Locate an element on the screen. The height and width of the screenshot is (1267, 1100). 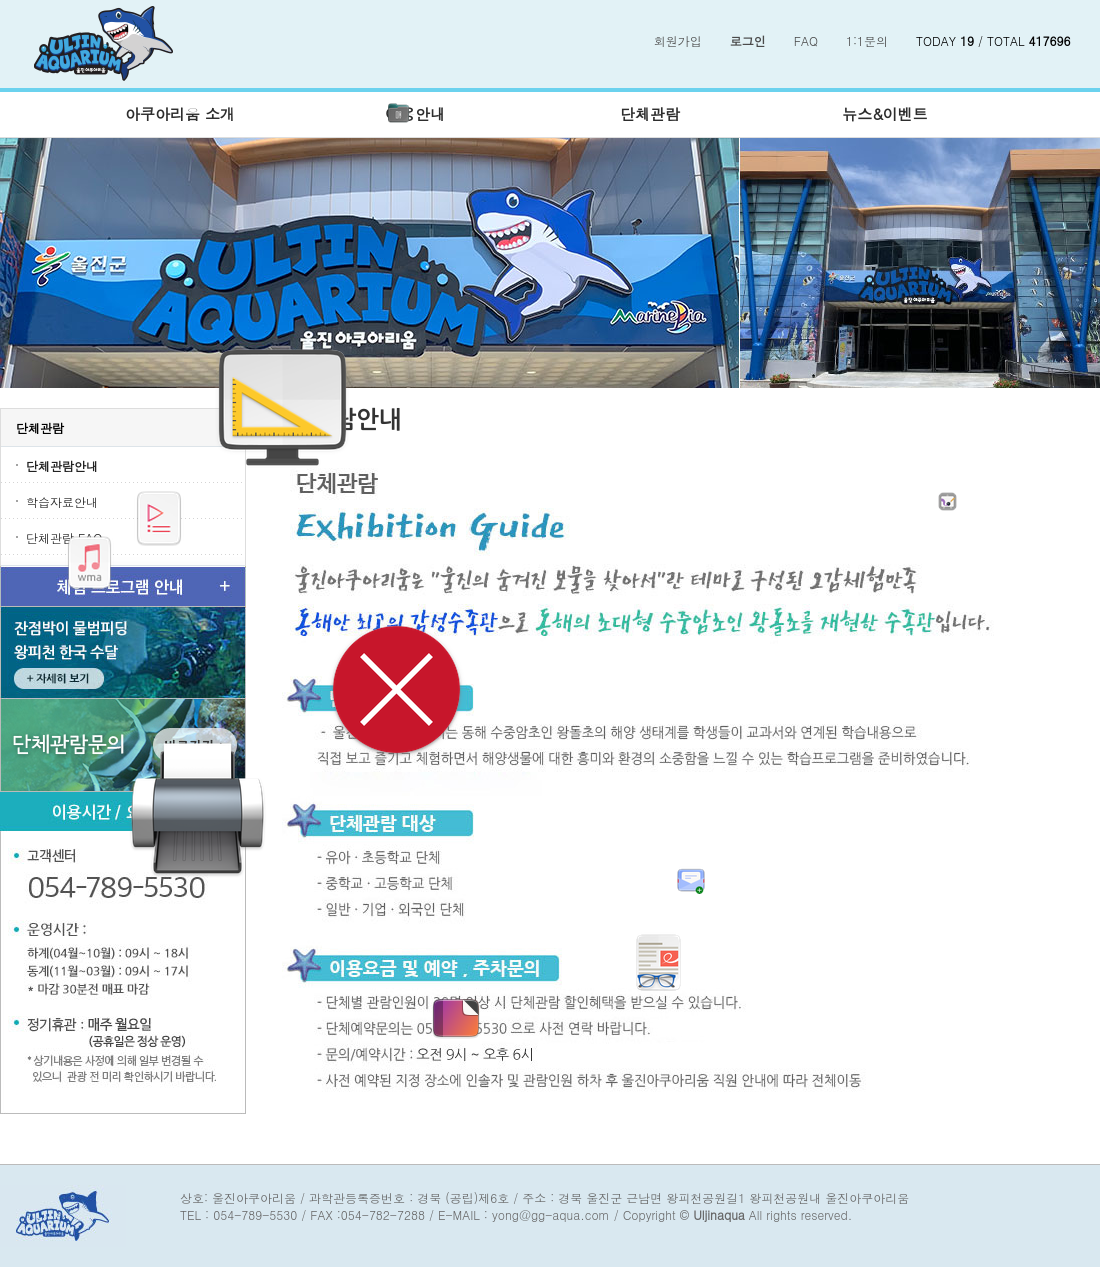
a windows media audio file is located at coordinates (89, 562).